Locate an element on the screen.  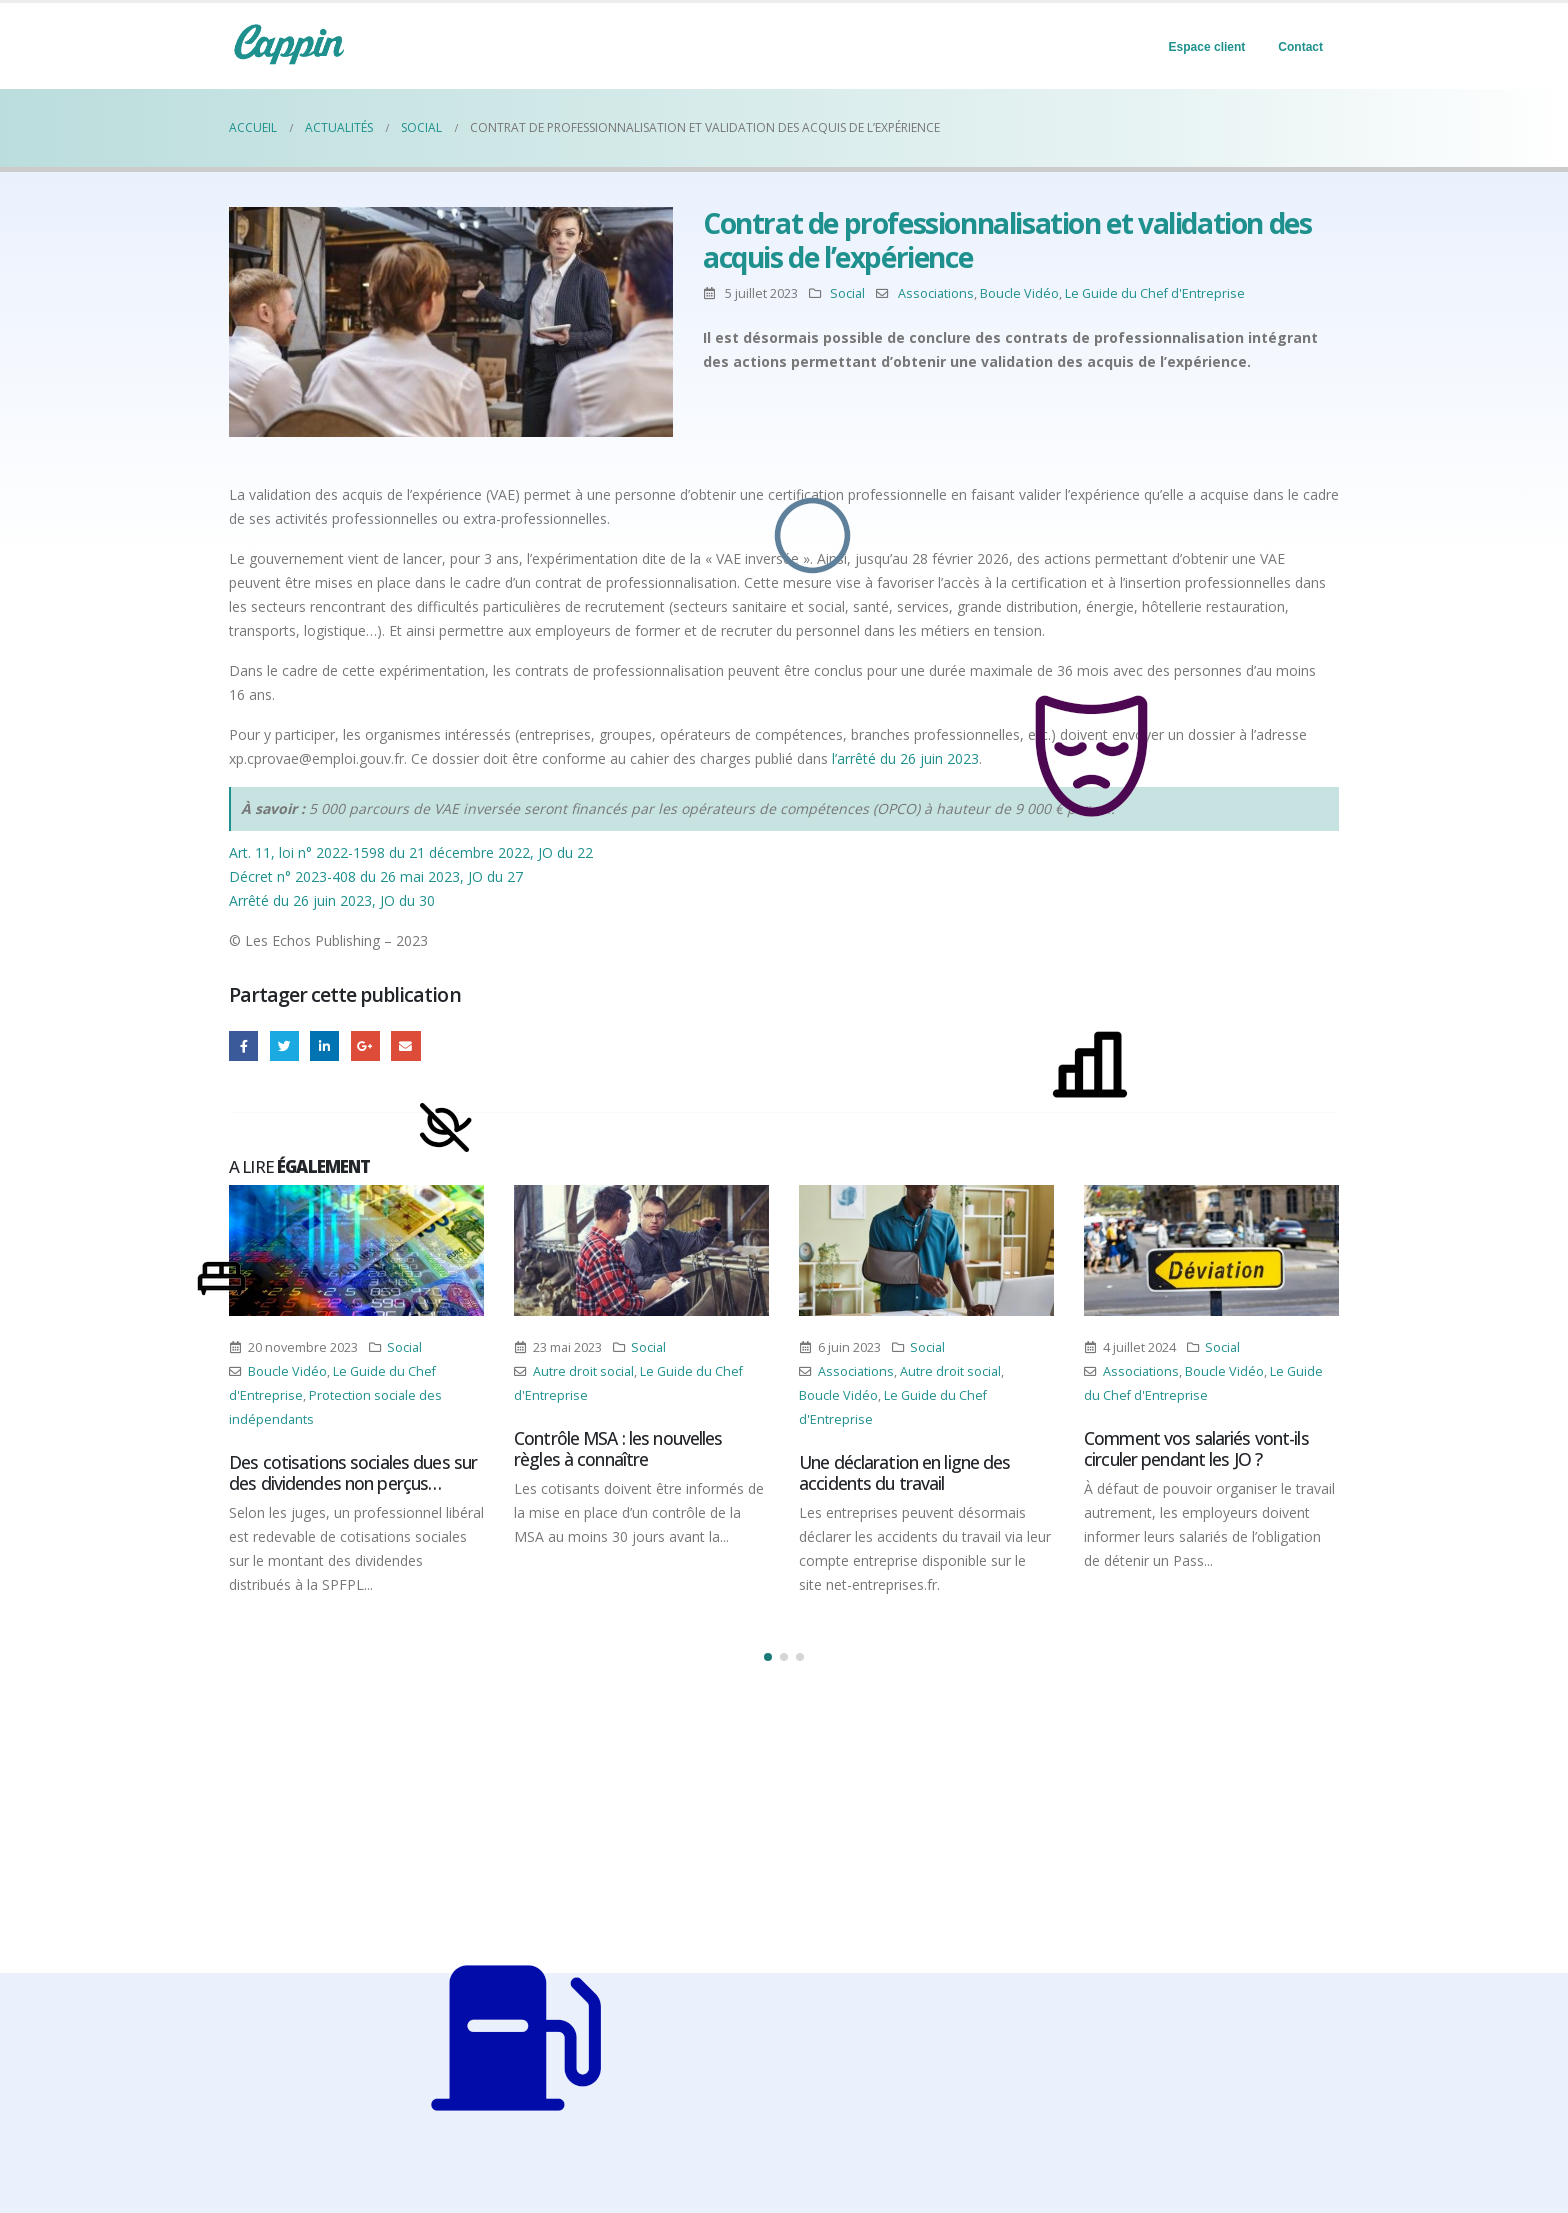
indicates sad or negative mood/emotion is located at coordinates (1091, 751).